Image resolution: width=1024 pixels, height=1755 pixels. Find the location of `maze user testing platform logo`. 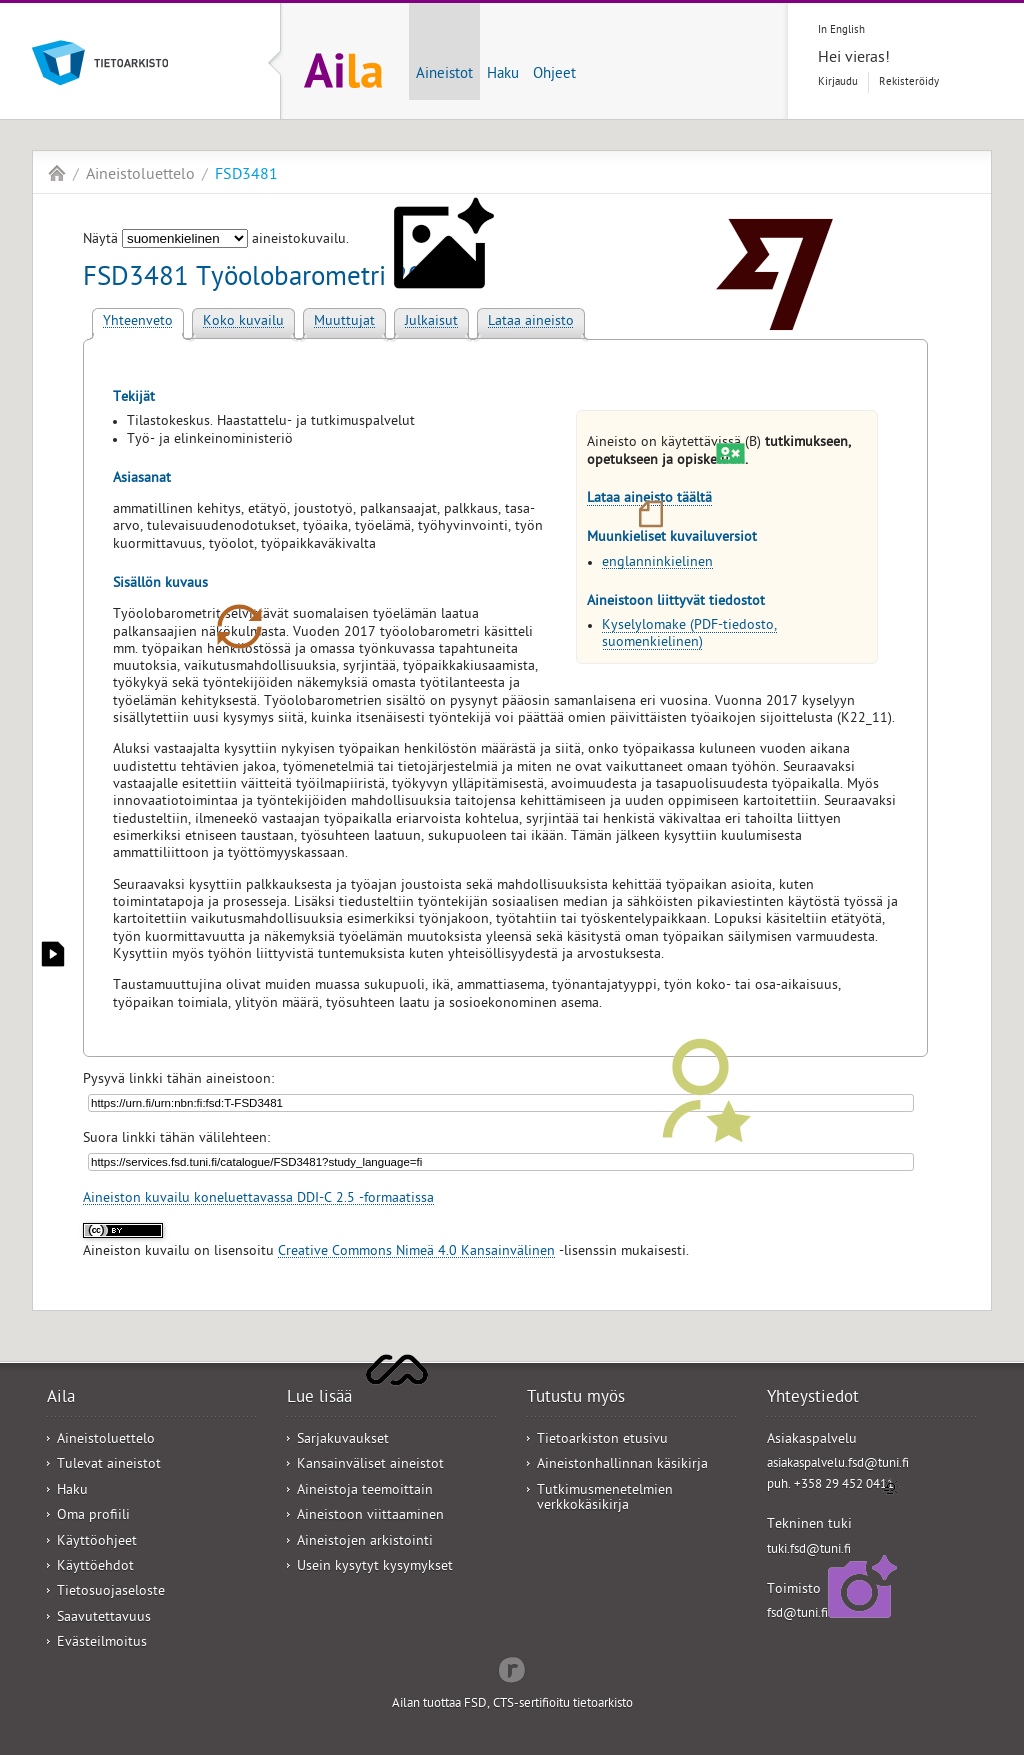

maze user testing platform logo is located at coordinates (397, 1370).